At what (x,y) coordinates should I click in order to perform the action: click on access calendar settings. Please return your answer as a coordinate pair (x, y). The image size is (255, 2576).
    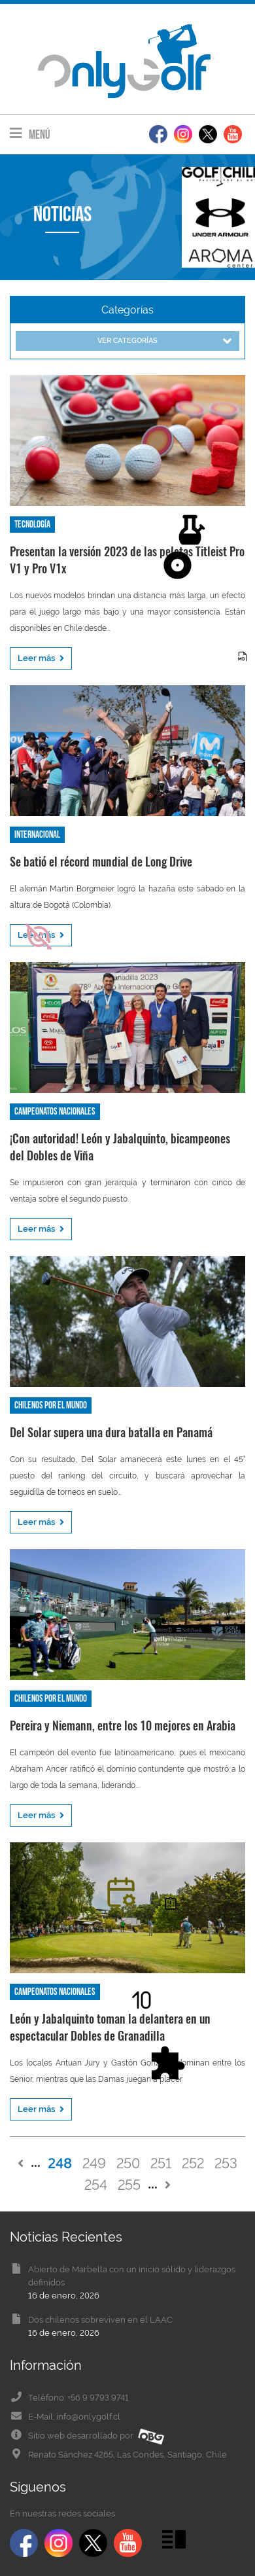
    Looking at the image, I should click on (121, 1892).